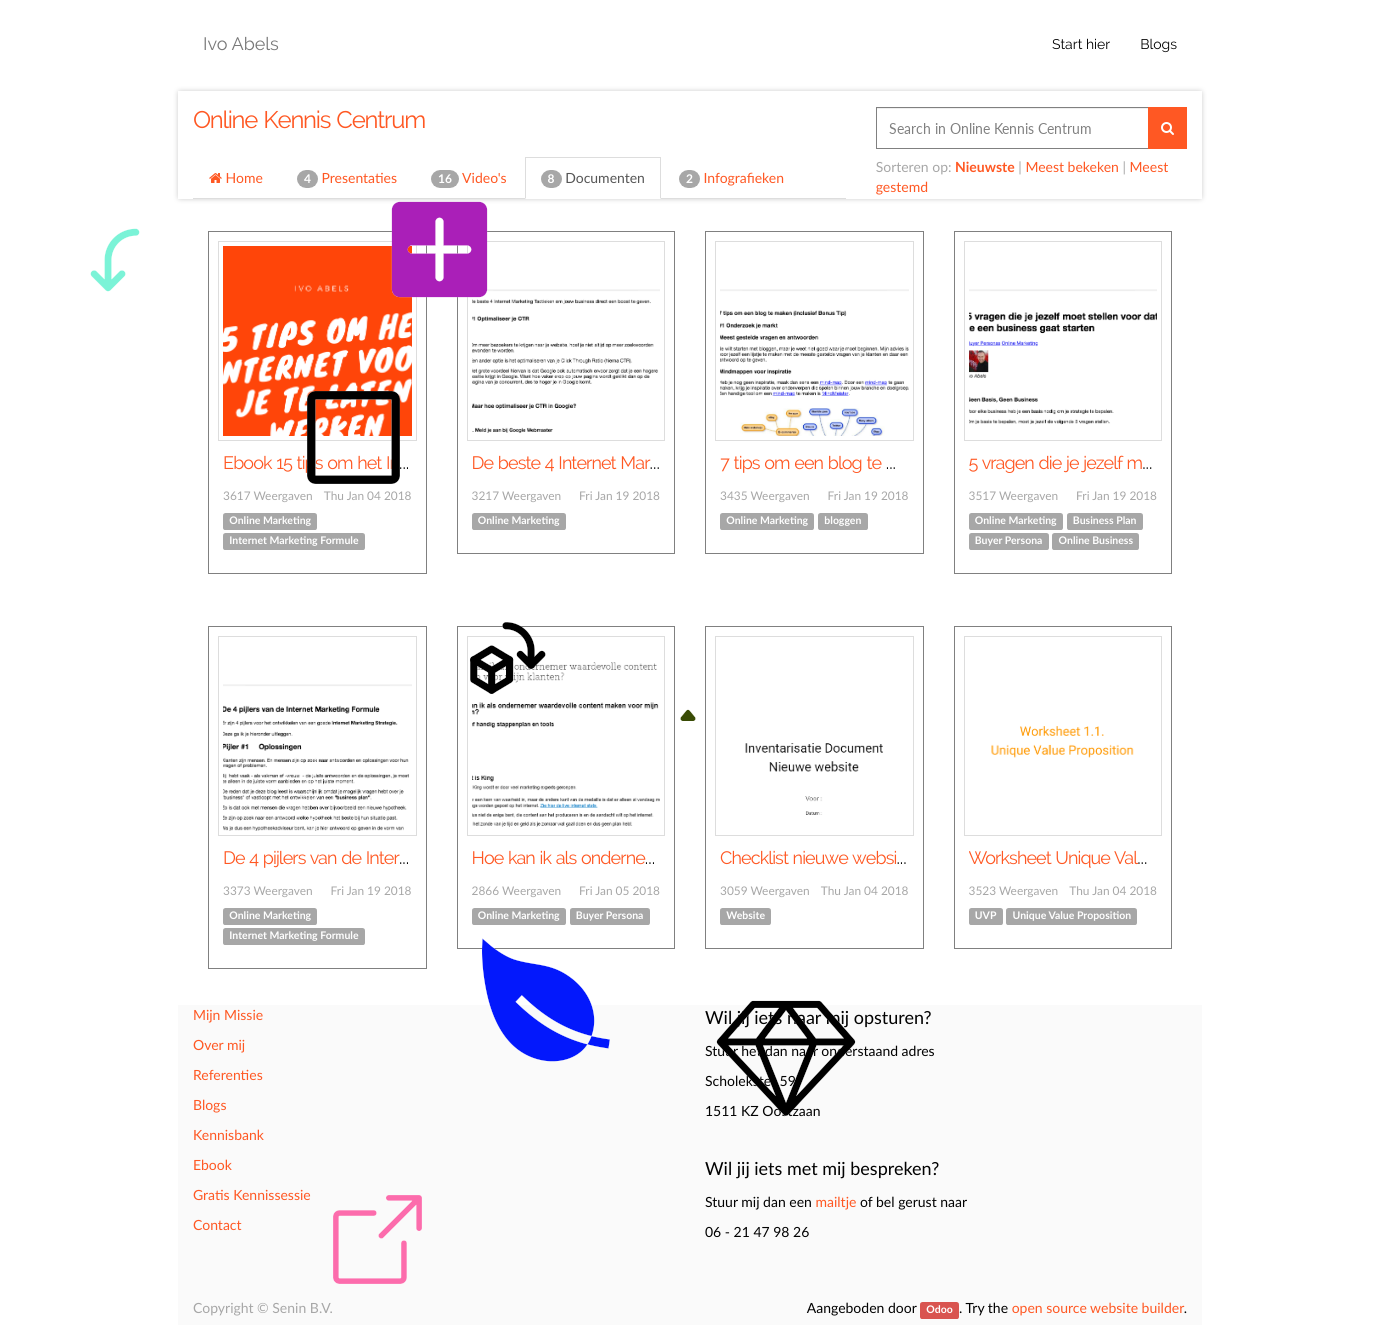 Image resolution: width=1380 pixels, height=1325 pixels. What do you see at coordinates (506, 658) in the screenshot?
I see `rotate object in 3d space` at bounding box center [506, 658].